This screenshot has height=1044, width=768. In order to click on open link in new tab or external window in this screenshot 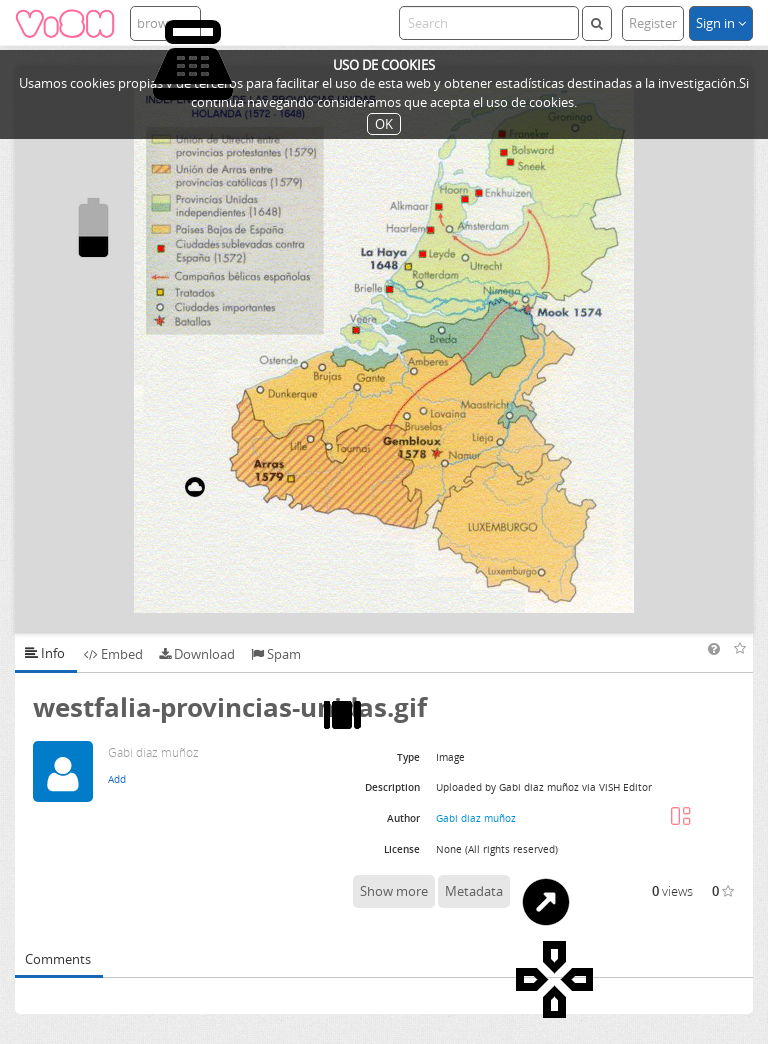, I will do `click(546, 902)`.